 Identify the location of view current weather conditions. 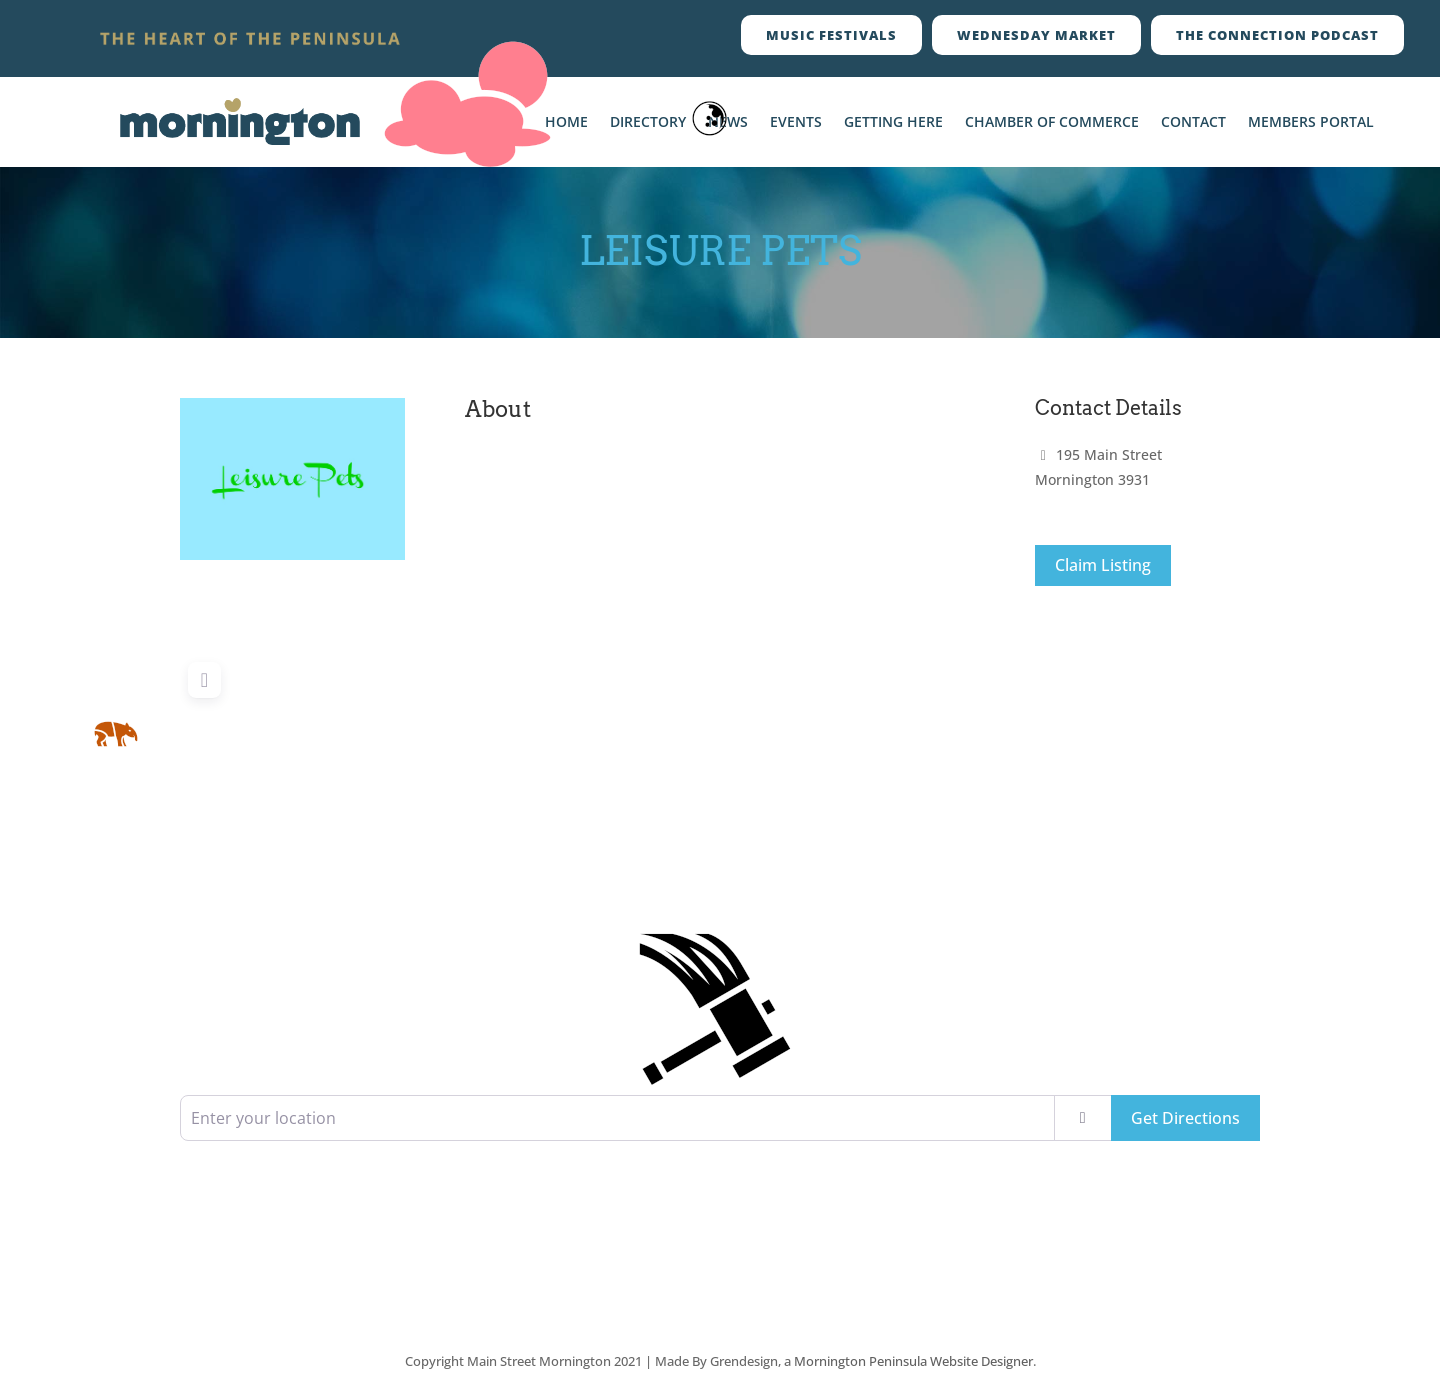
(467, 107).